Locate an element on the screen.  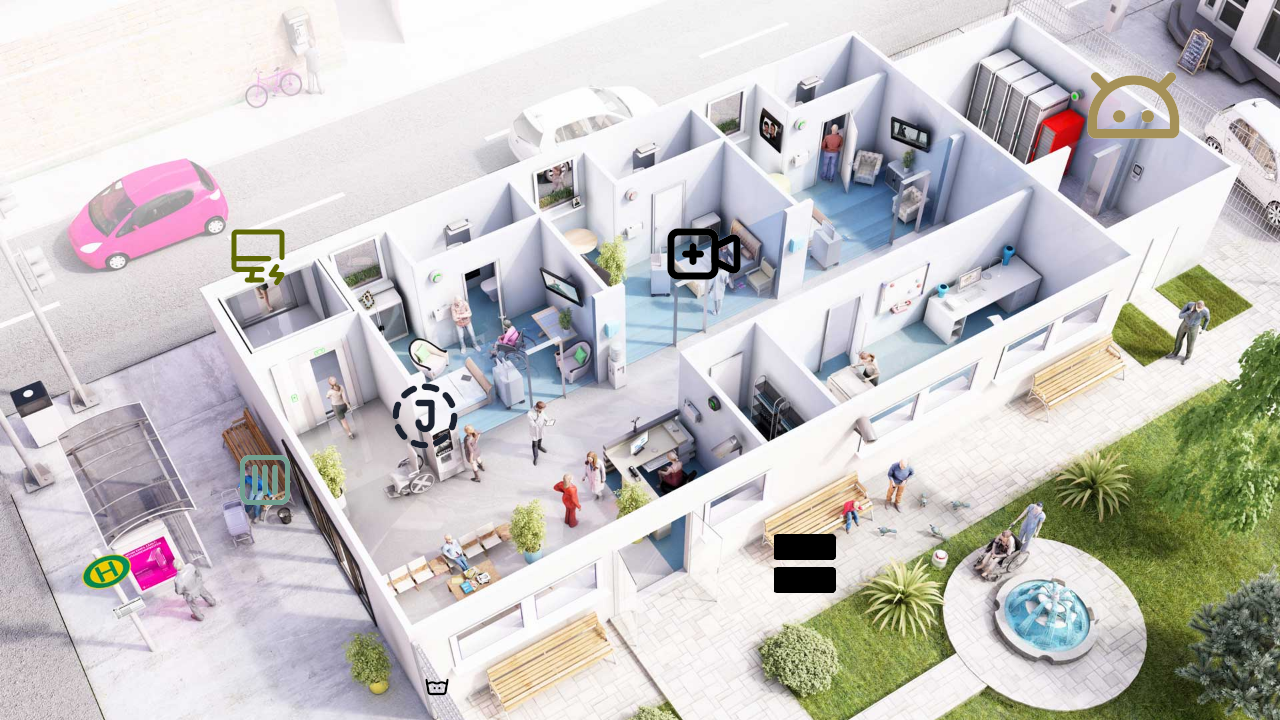
view agenda or list layout is located at coordinates (806, 563).